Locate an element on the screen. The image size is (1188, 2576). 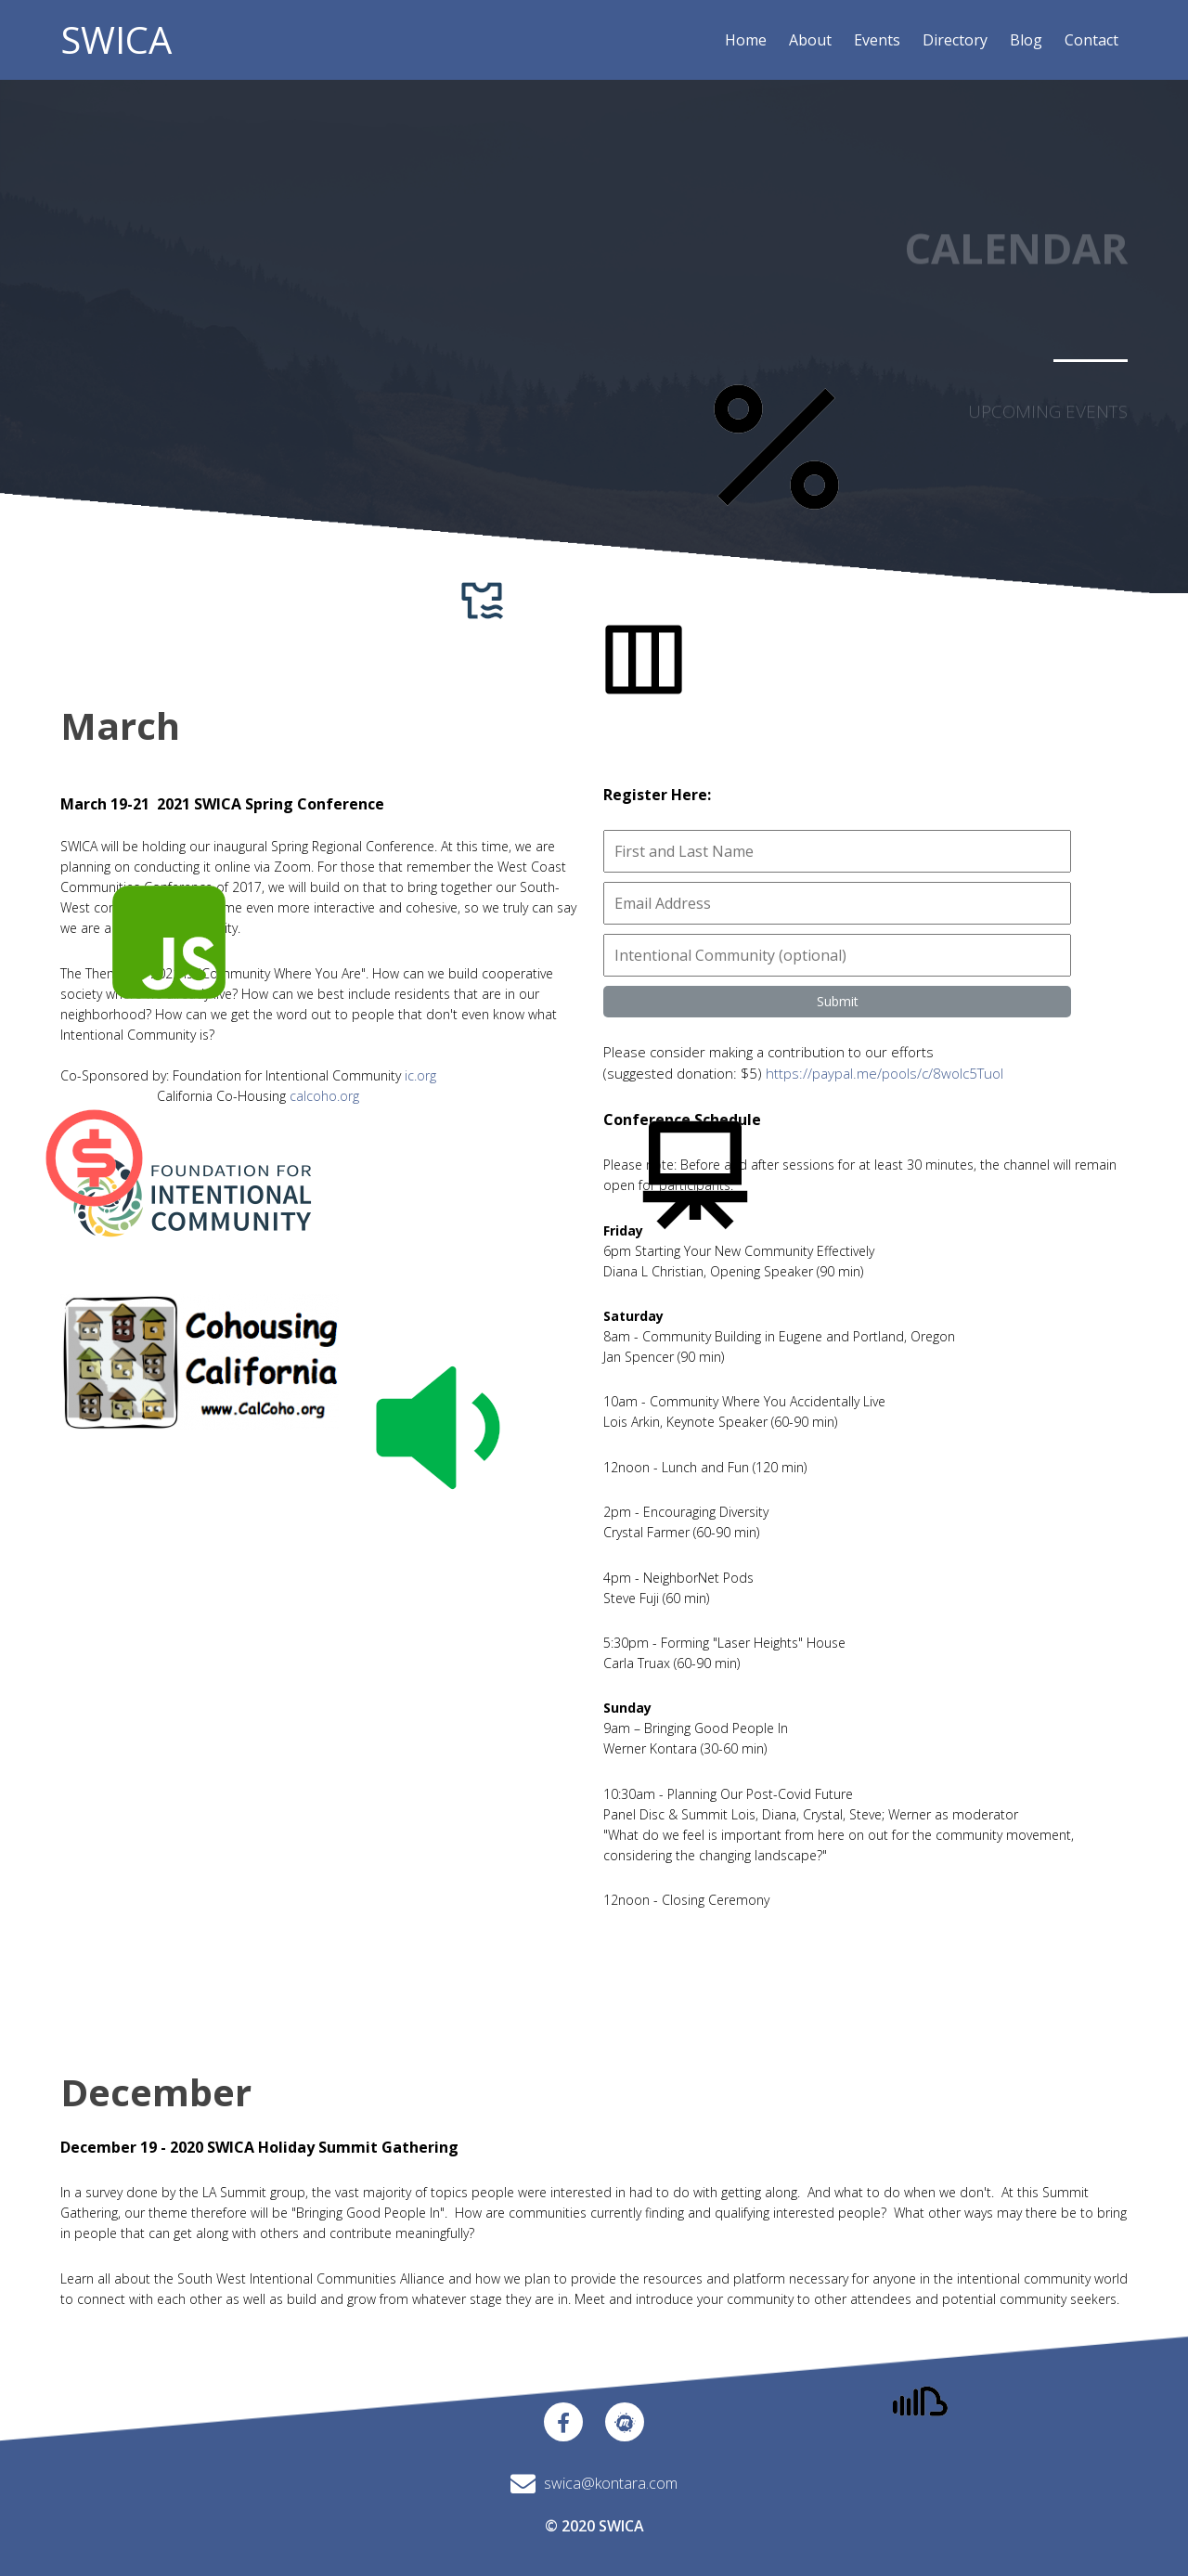
JavaScript programming language logo is located at coordinates (169, 942).